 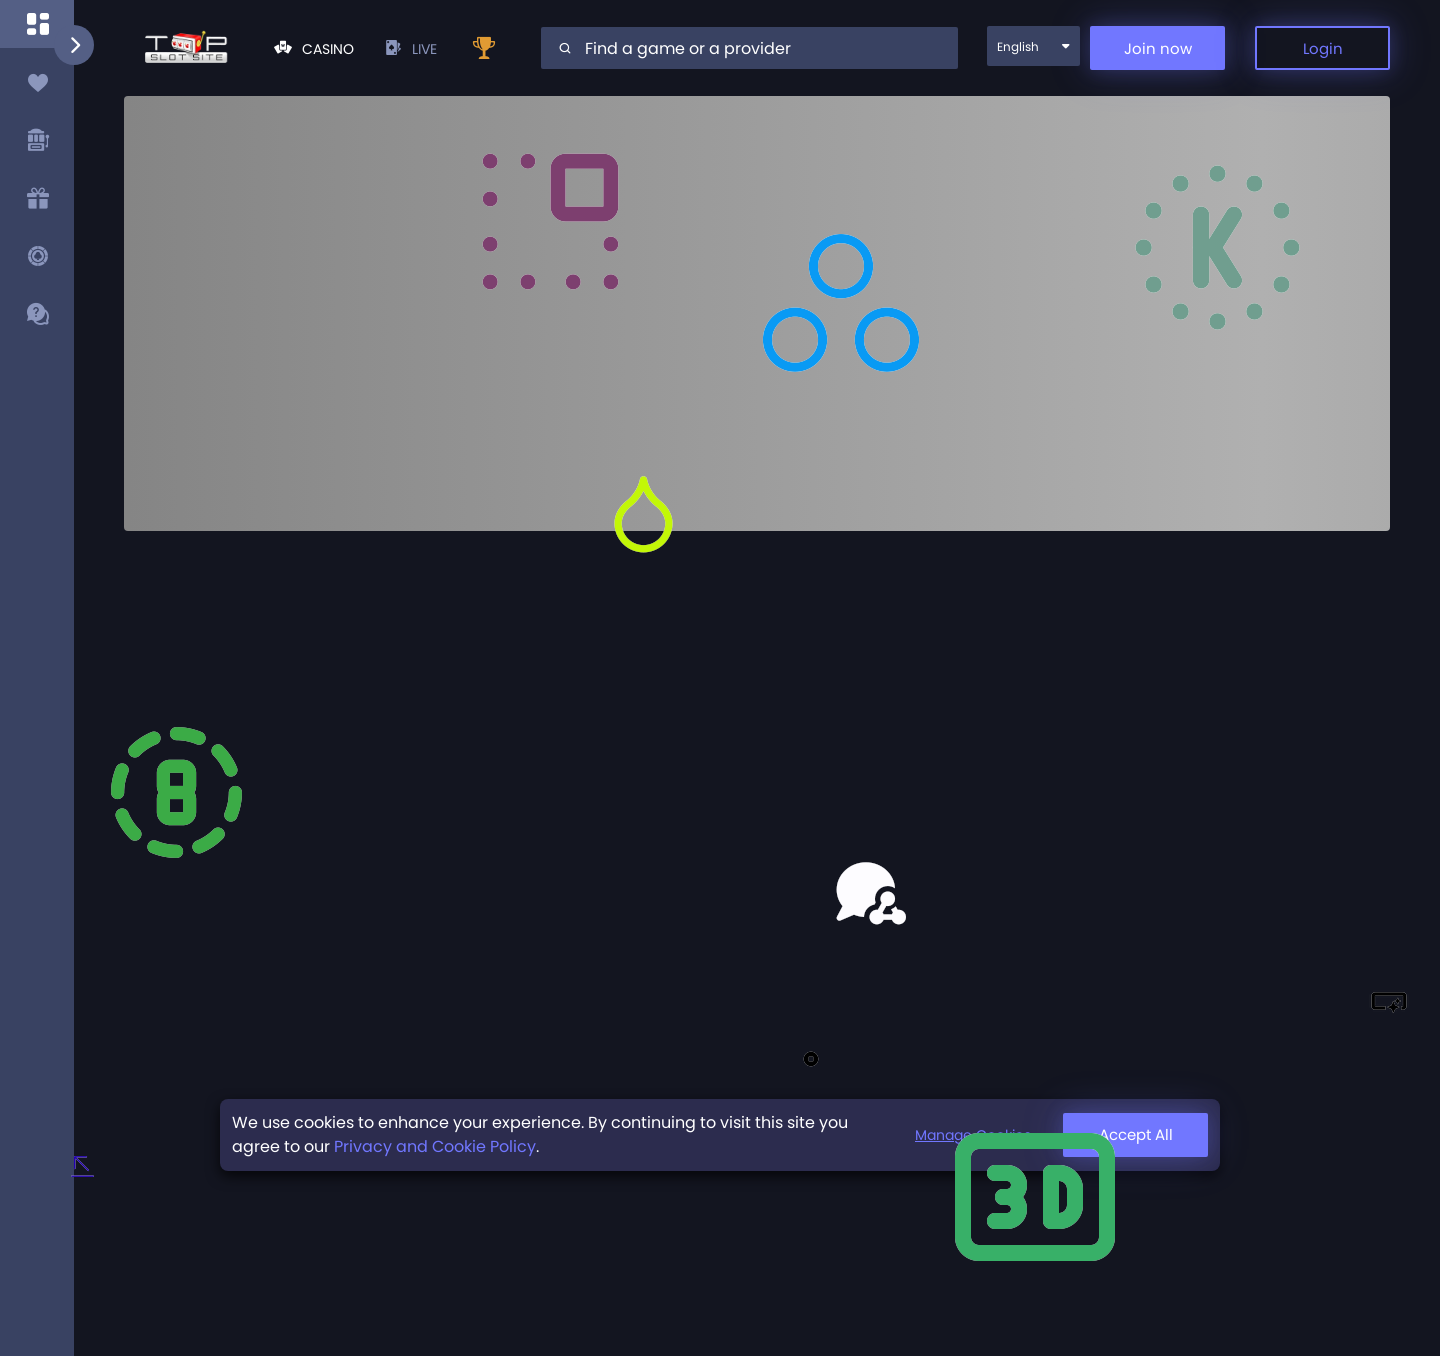 I want to click on stop media playback, so click(x=811, y=1059).